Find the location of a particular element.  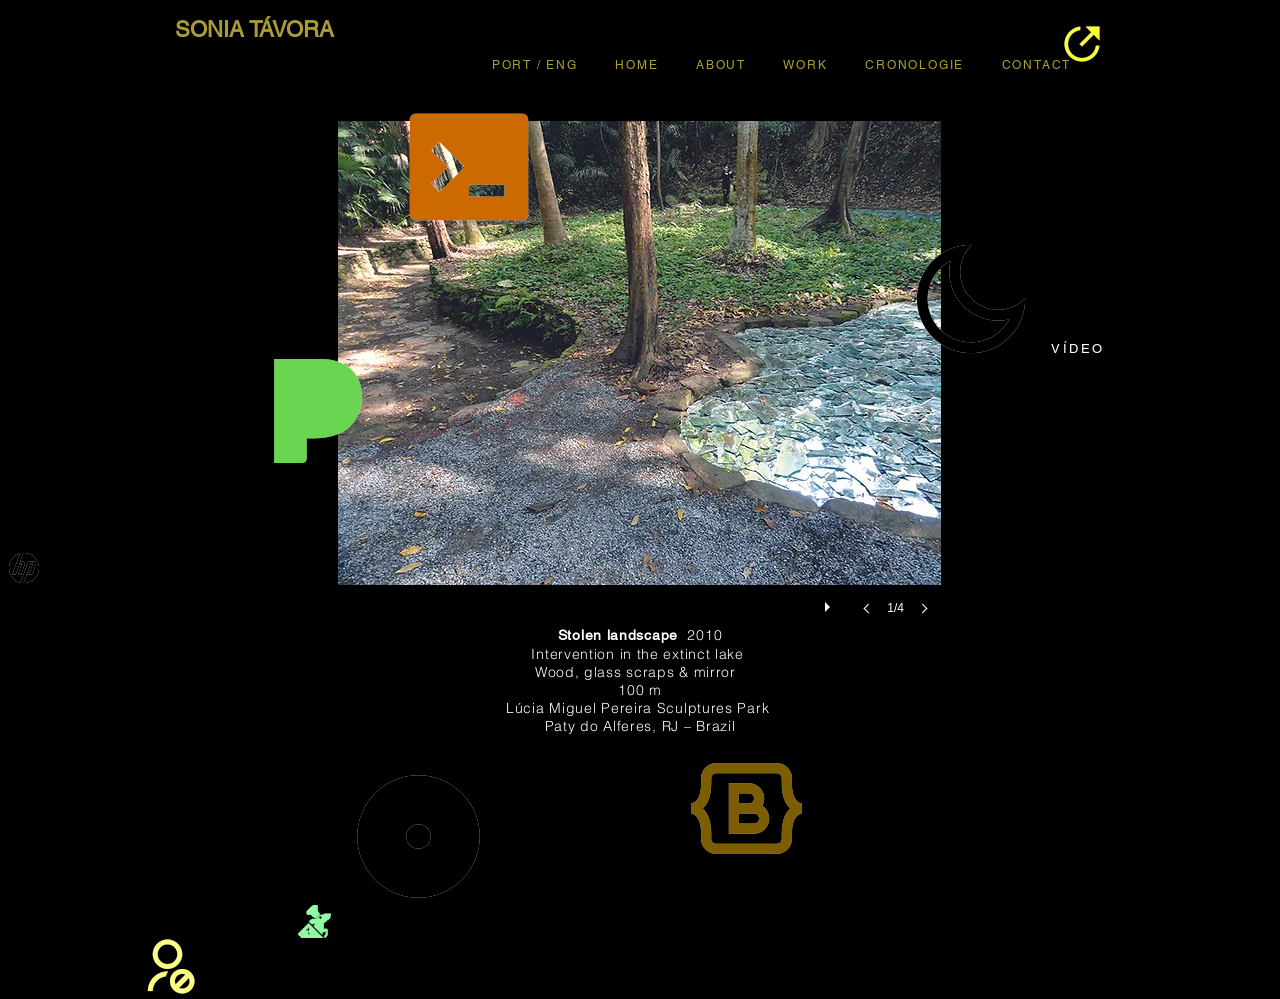

focus on a selected element or area is located at coordinates (418, 836).